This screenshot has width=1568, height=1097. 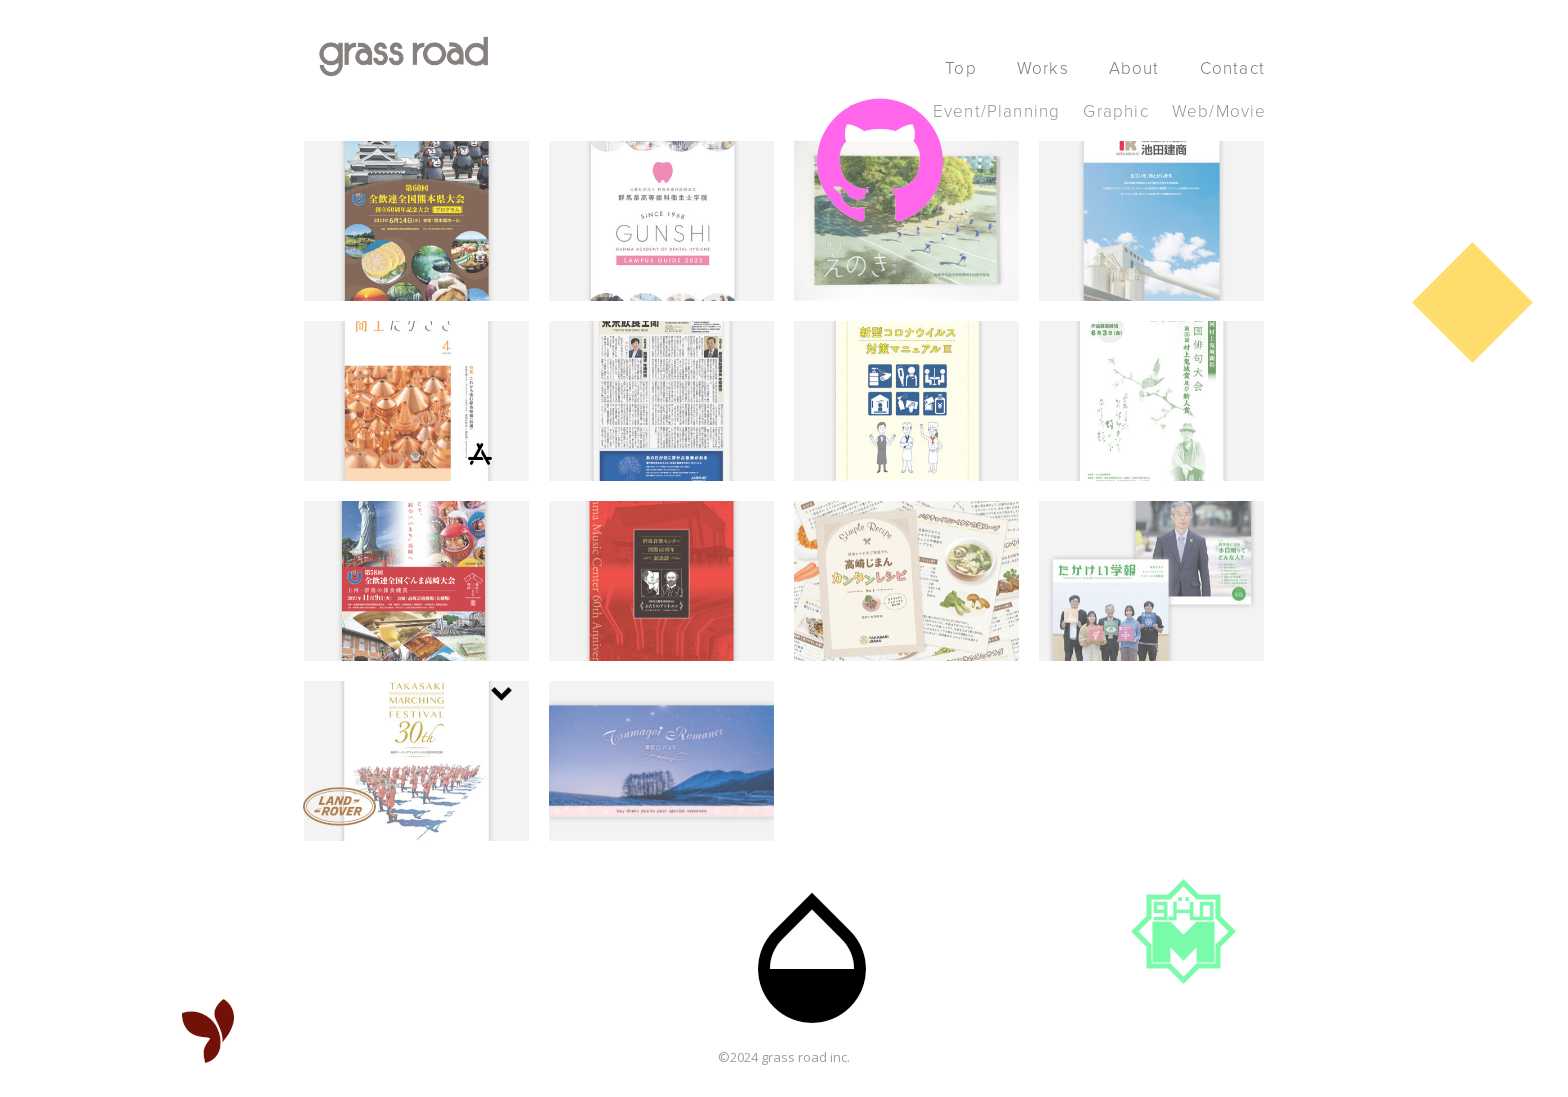 I want to click on visit github profile or repository, so click(x=880, y=160).